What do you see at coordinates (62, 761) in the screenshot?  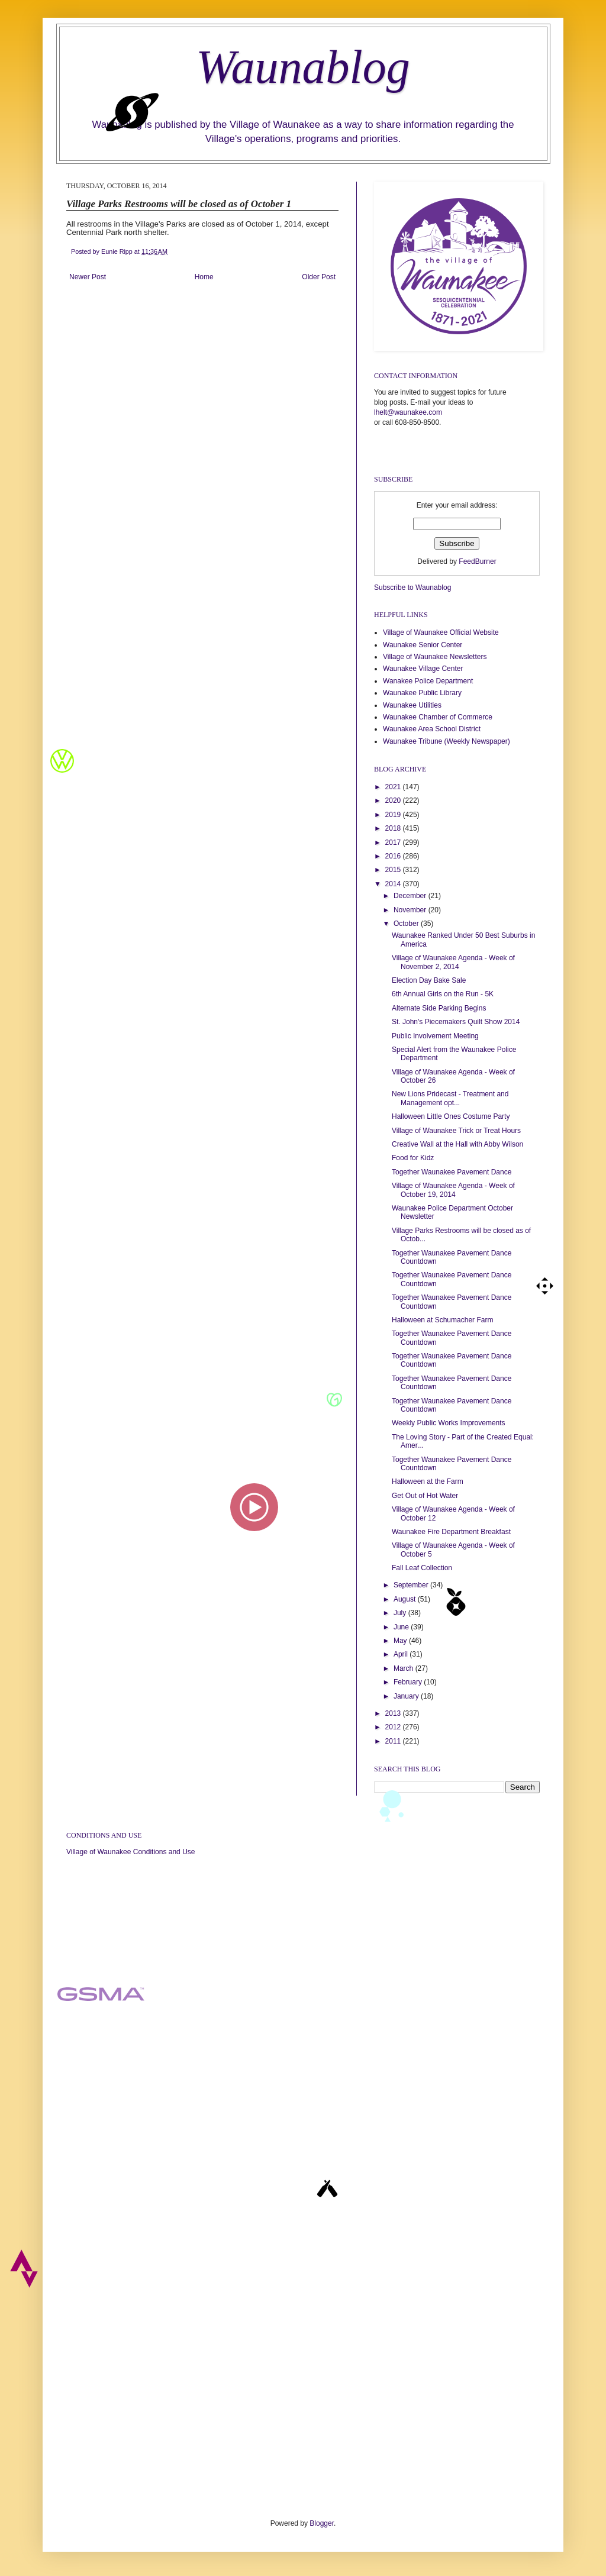 I see `volkswagen brand logo` at bounding box center [62, 761].